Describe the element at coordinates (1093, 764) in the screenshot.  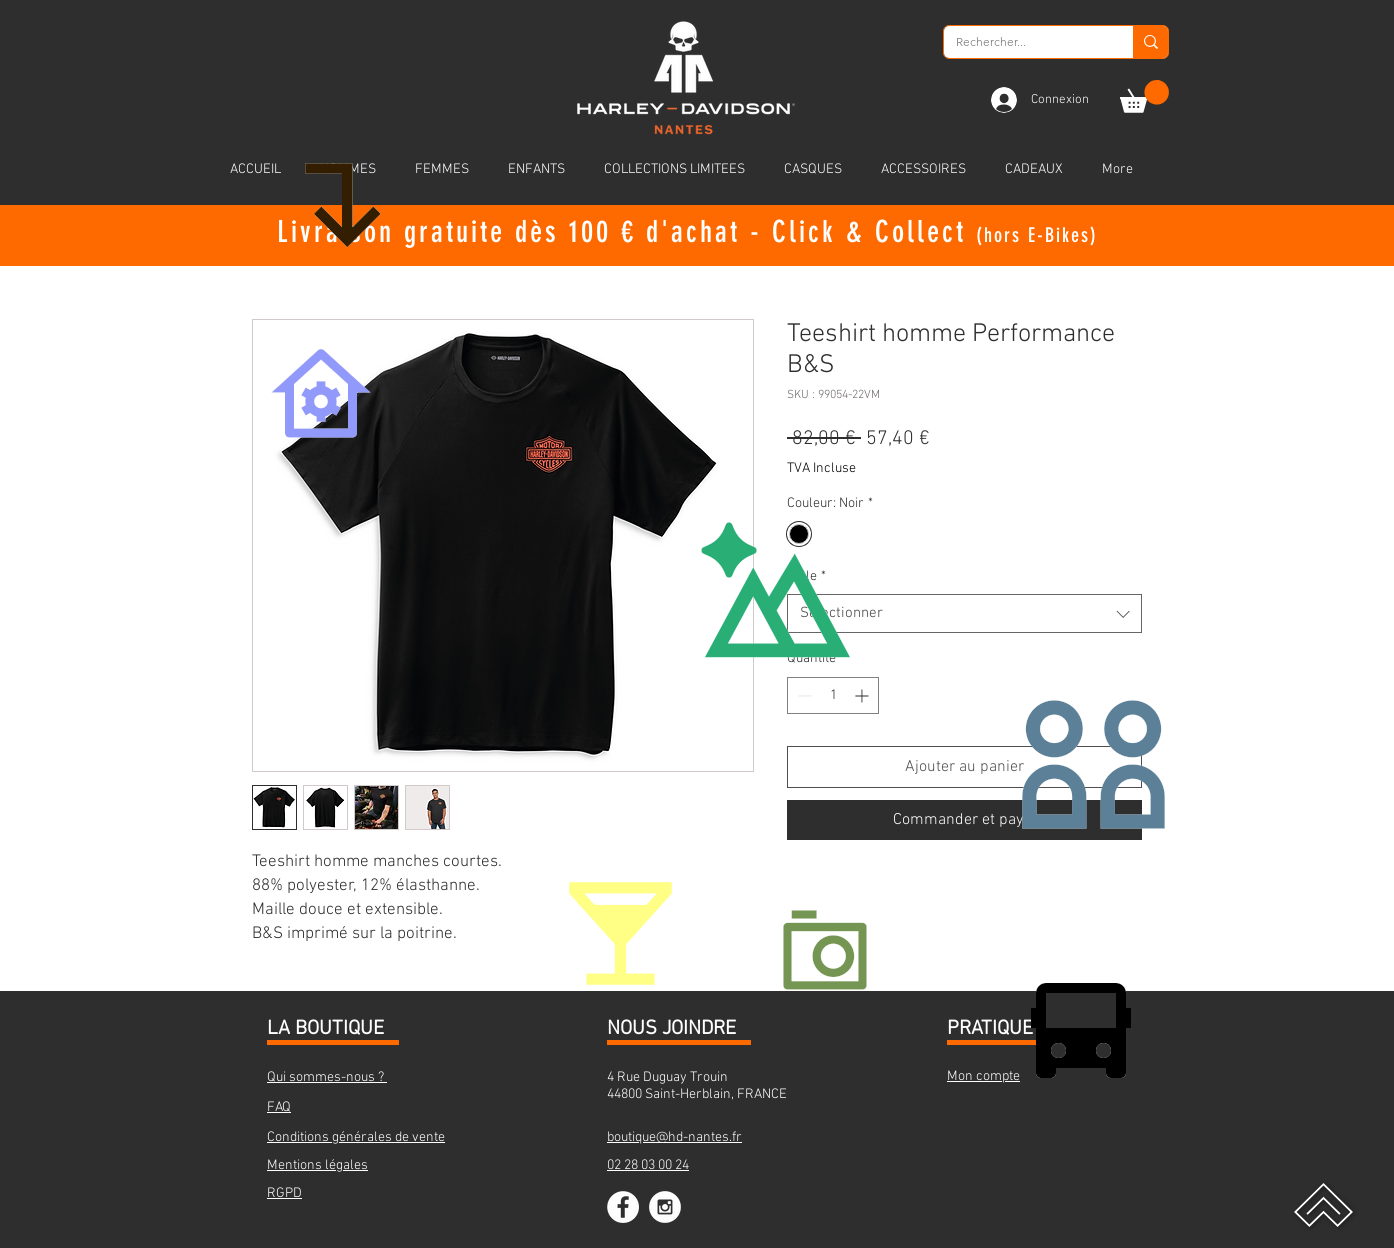
I see `view group members` at that location.